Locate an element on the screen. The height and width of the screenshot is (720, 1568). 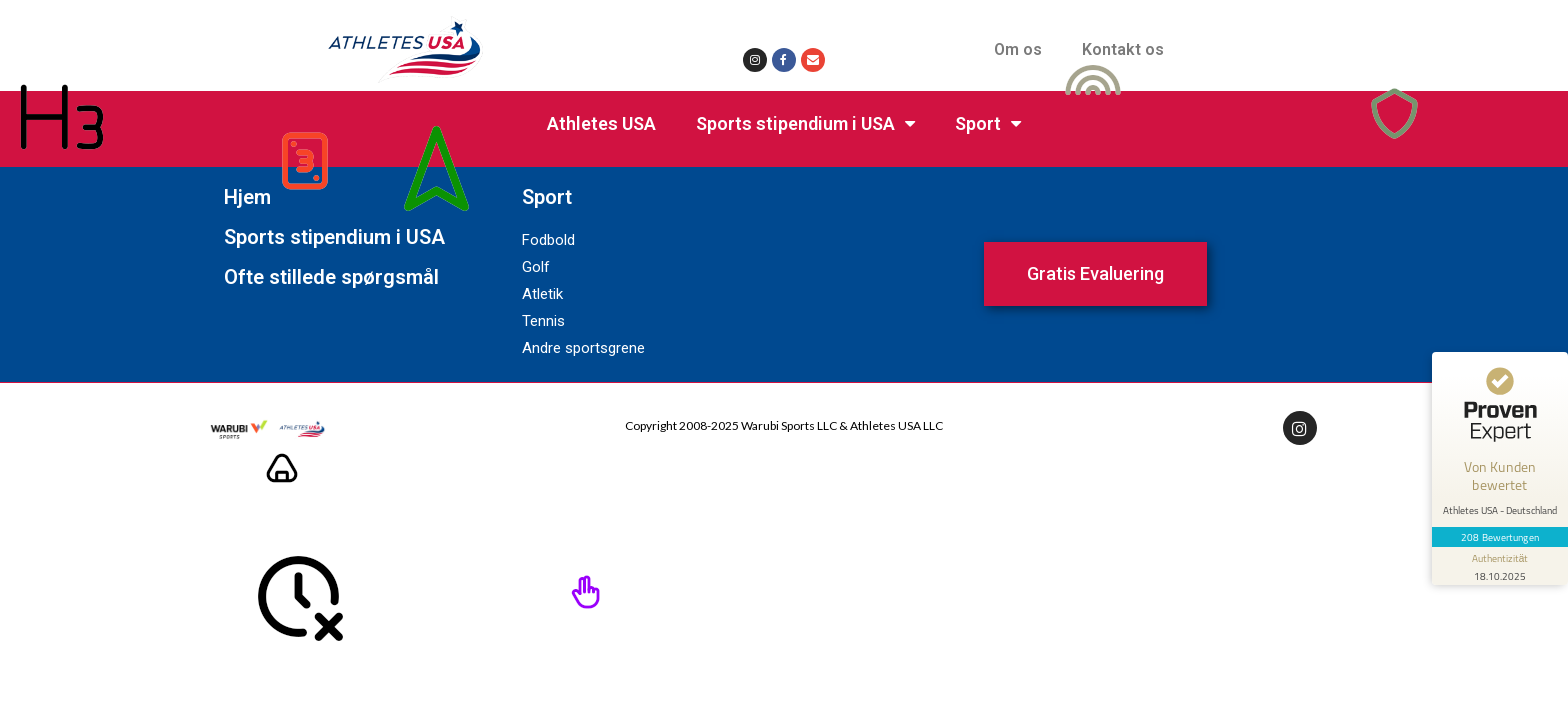
cancel a scheduled event or timer is located at coordinates (298, 596).